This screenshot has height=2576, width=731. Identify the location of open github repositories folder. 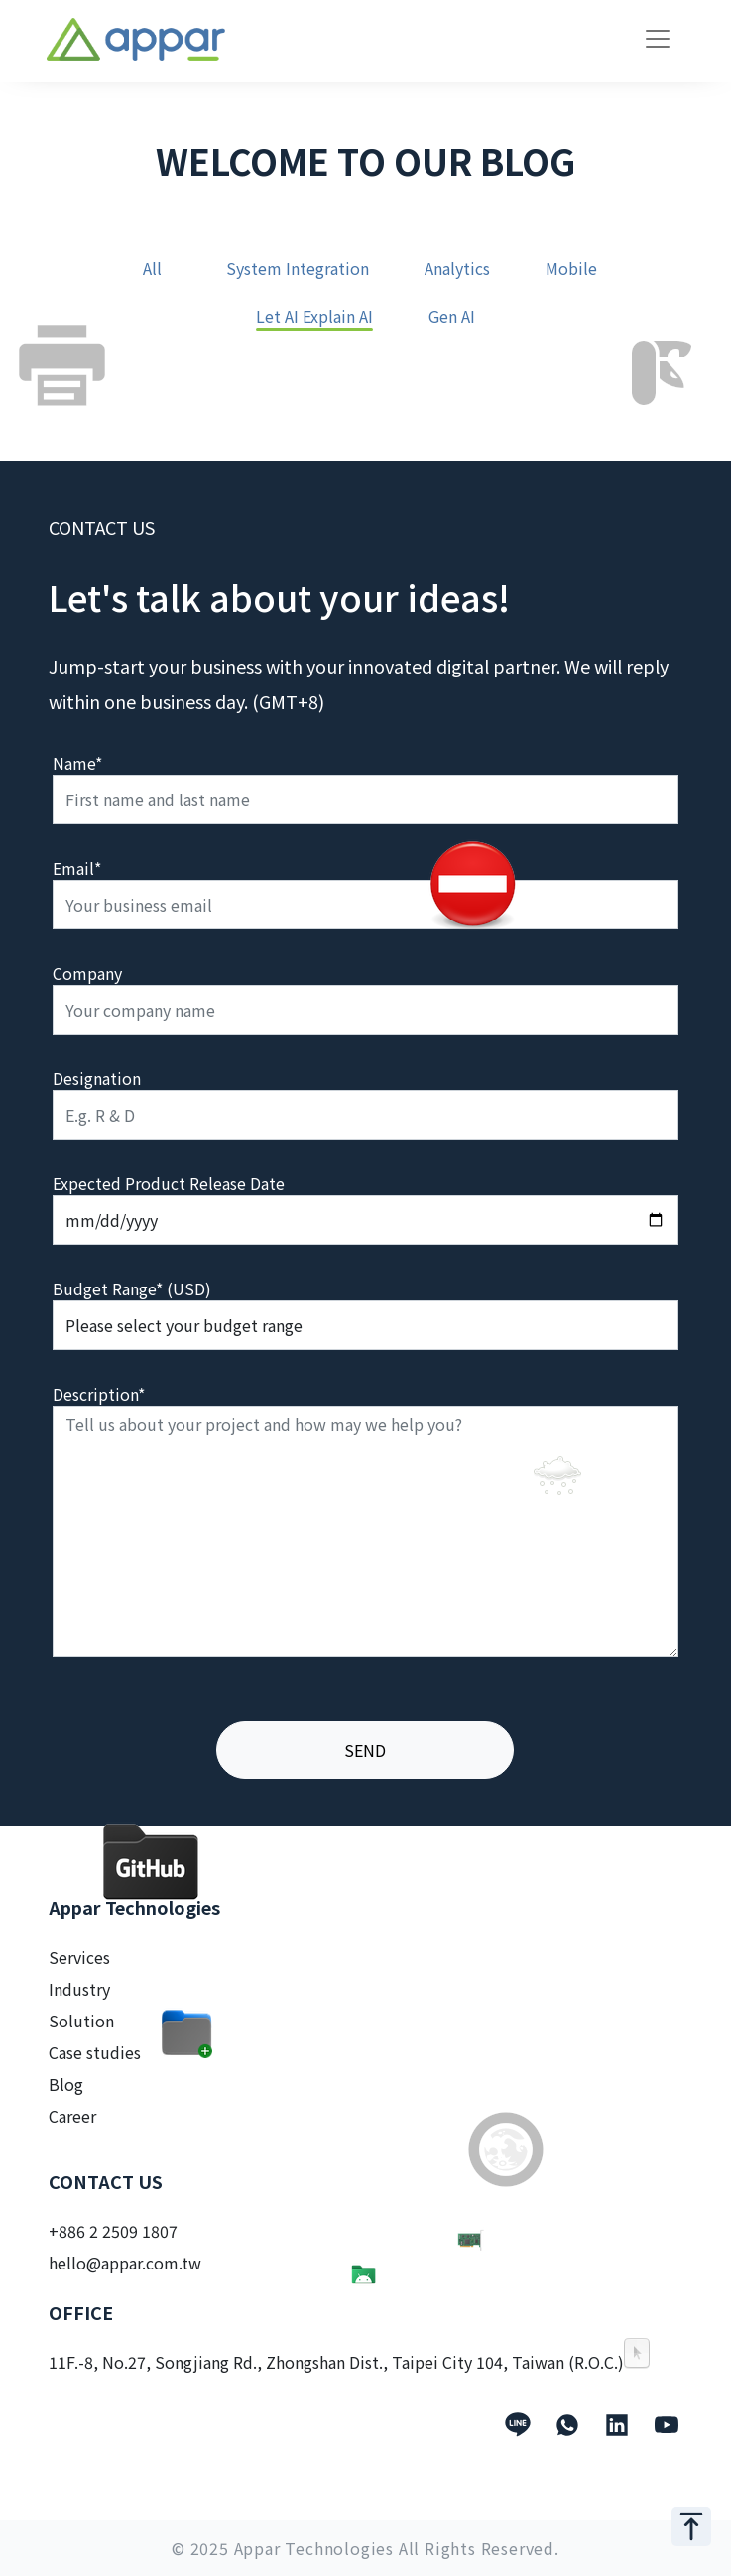
(150, 1864).